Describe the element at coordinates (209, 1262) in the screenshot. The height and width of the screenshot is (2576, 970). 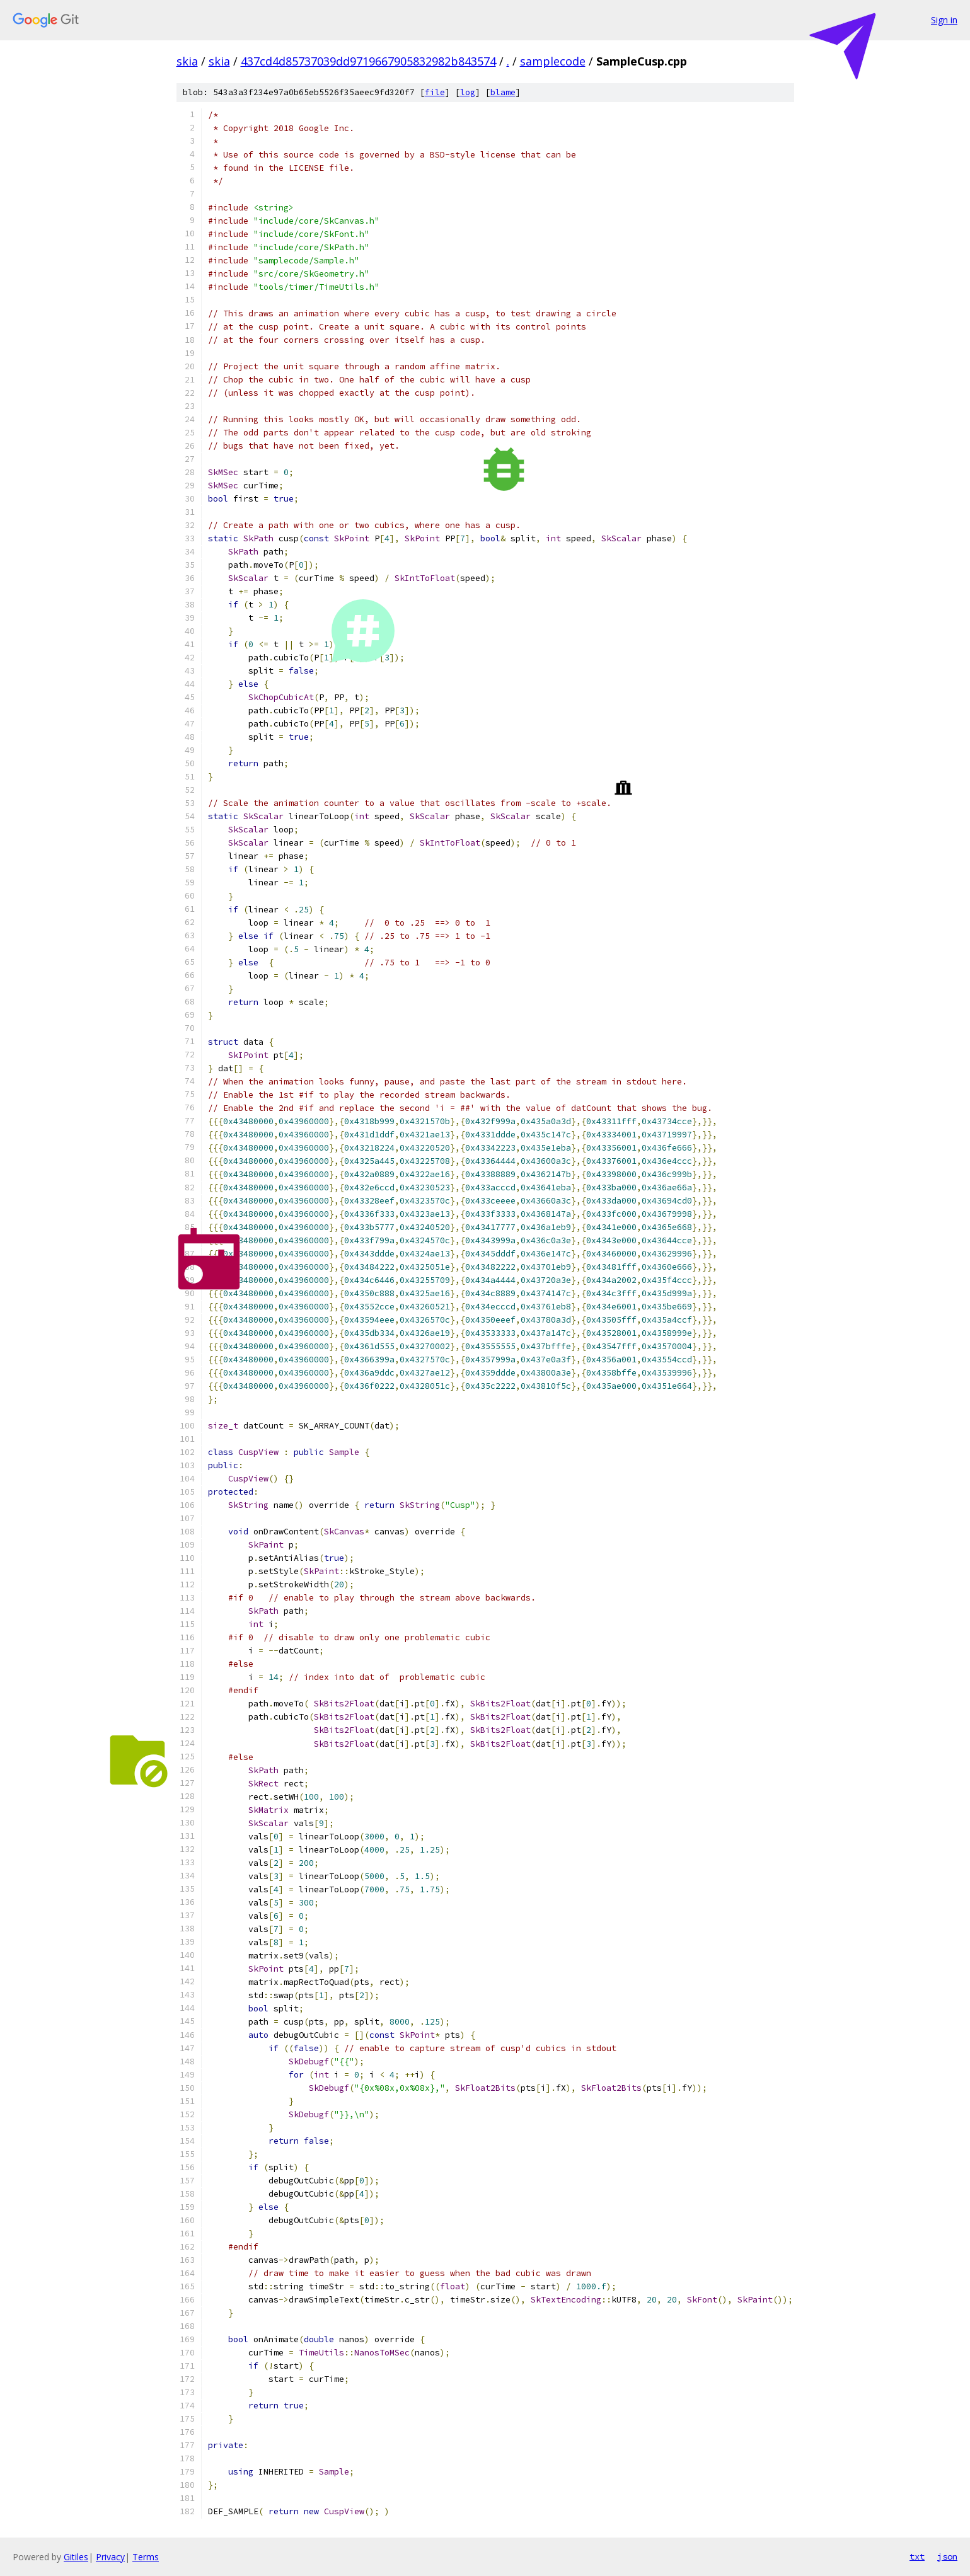
I see `listen to radio or audio broadcasts` at that location.